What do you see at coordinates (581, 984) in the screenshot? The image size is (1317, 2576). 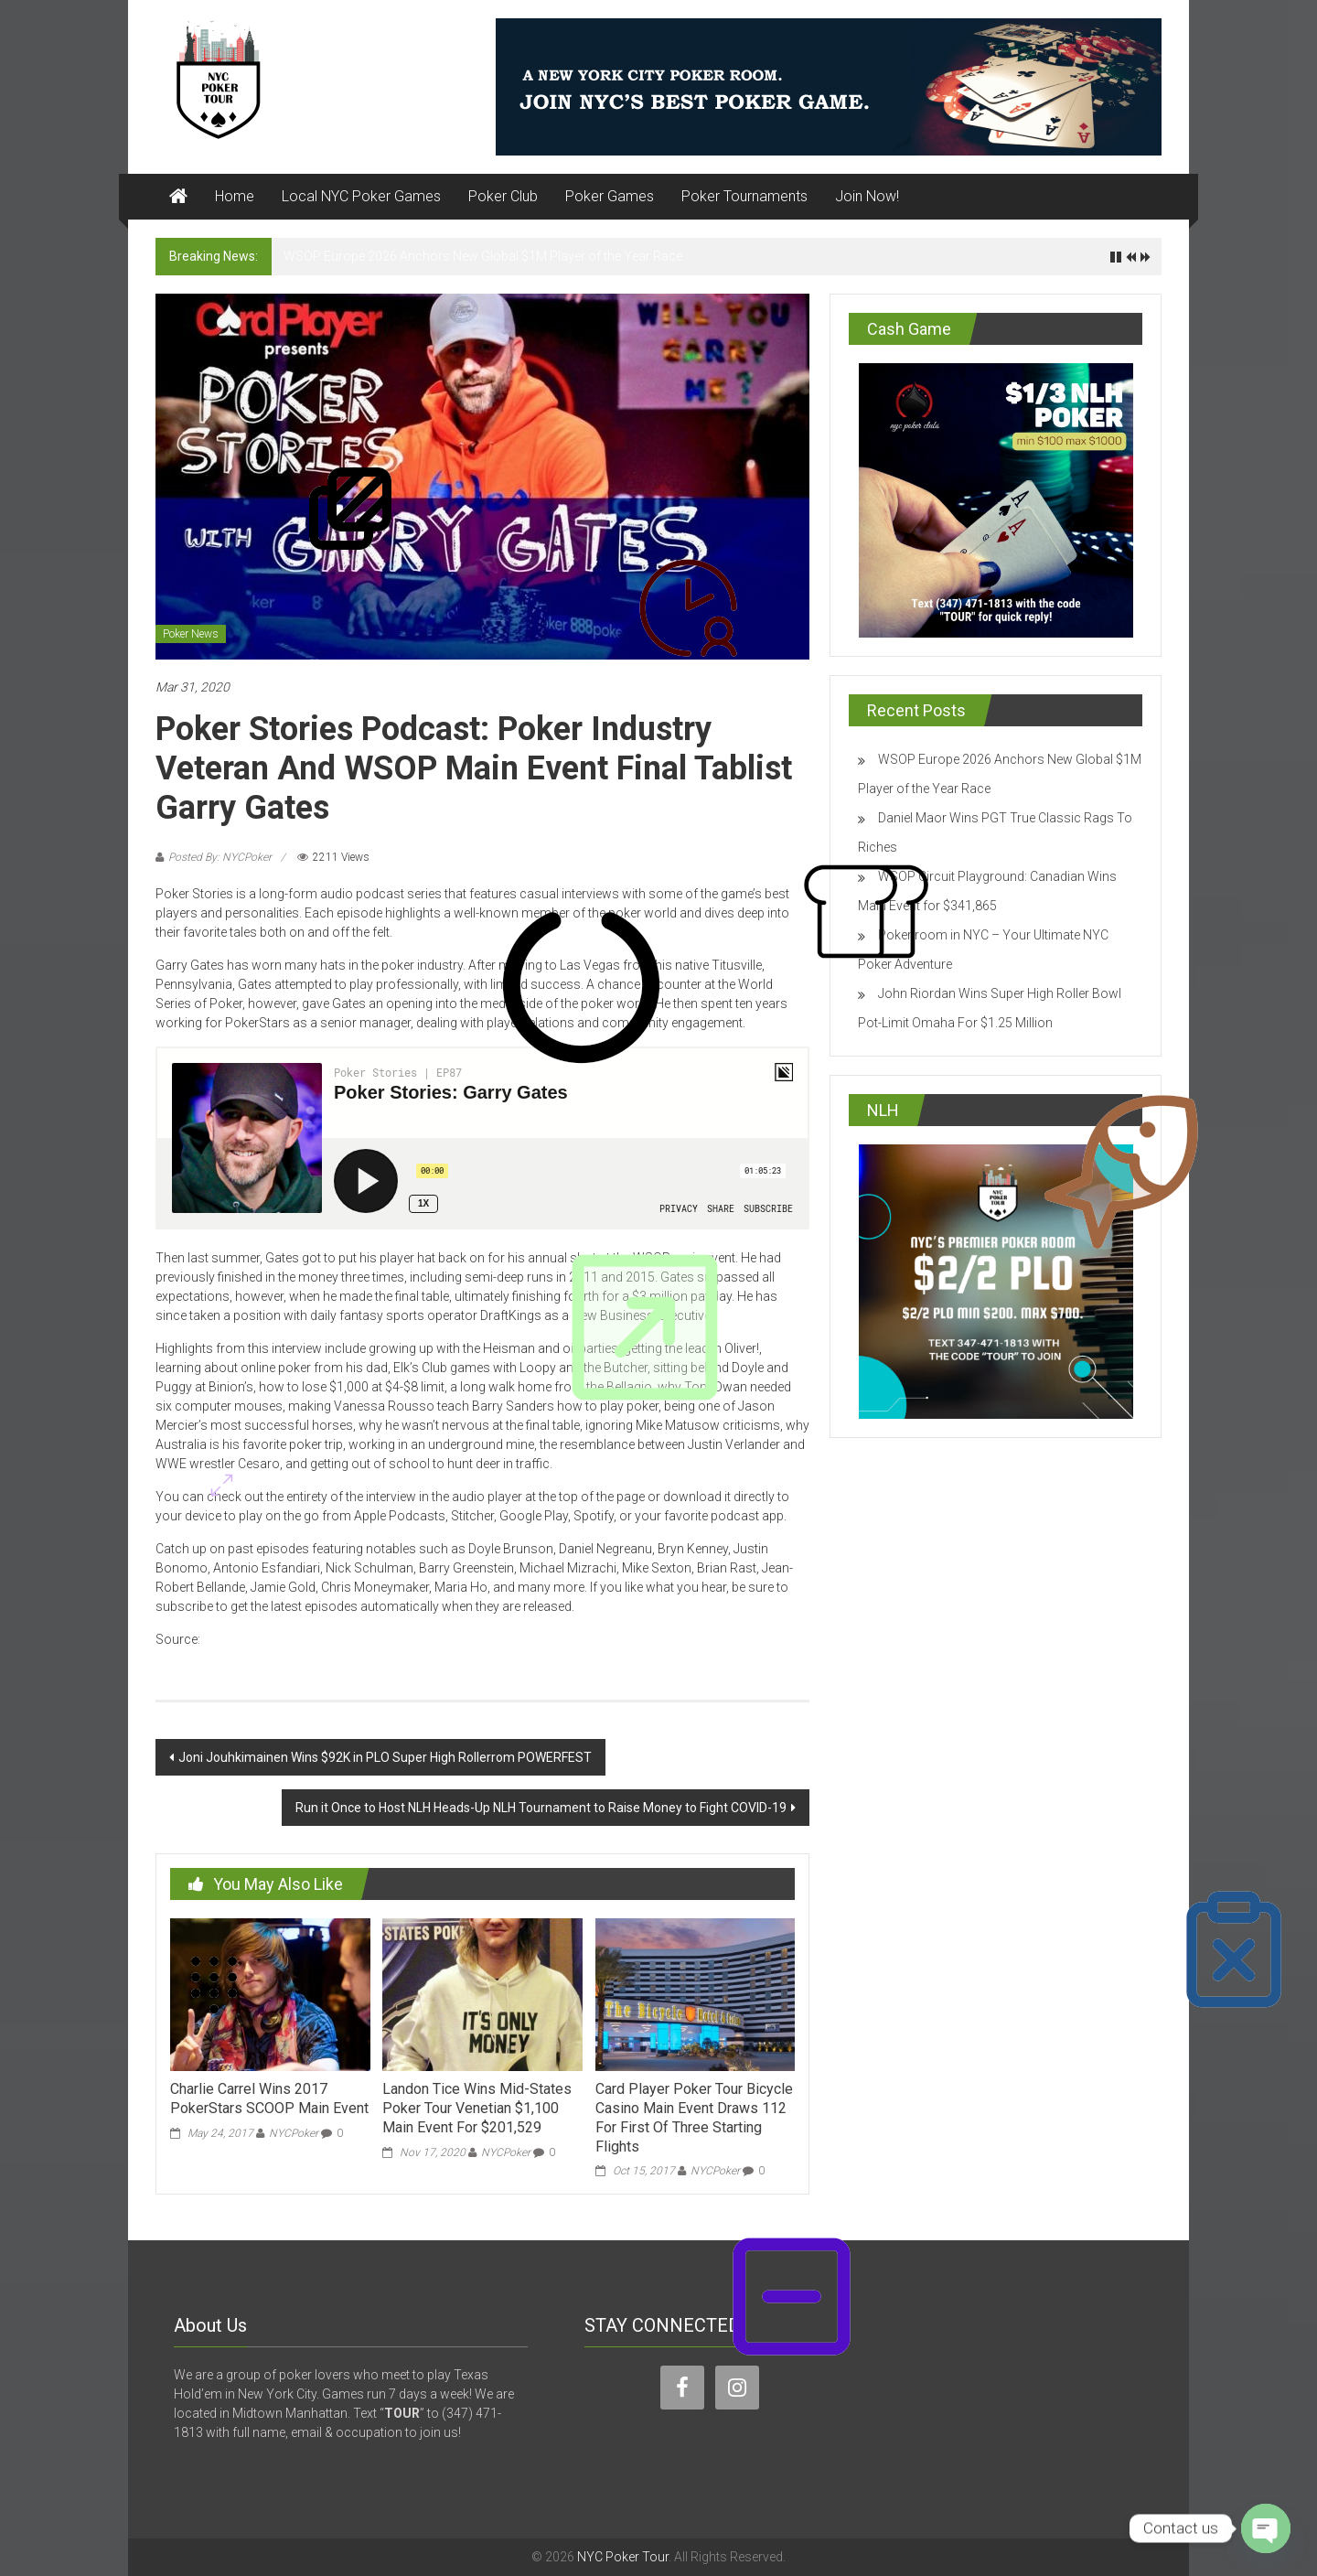 I see `loading or processing in progress` at bounding box center [581, 984].